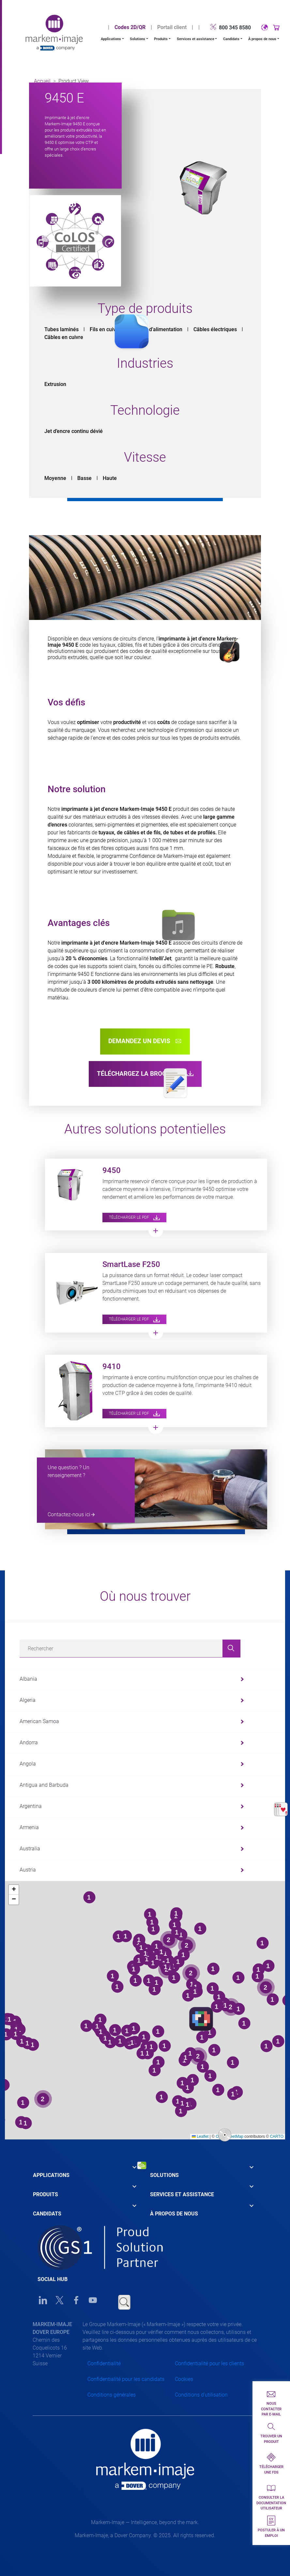 The image size is (290, 2576). Describe the element at coordinates (175, 1083) in the screenshot. I see `open text editor application` at that location.